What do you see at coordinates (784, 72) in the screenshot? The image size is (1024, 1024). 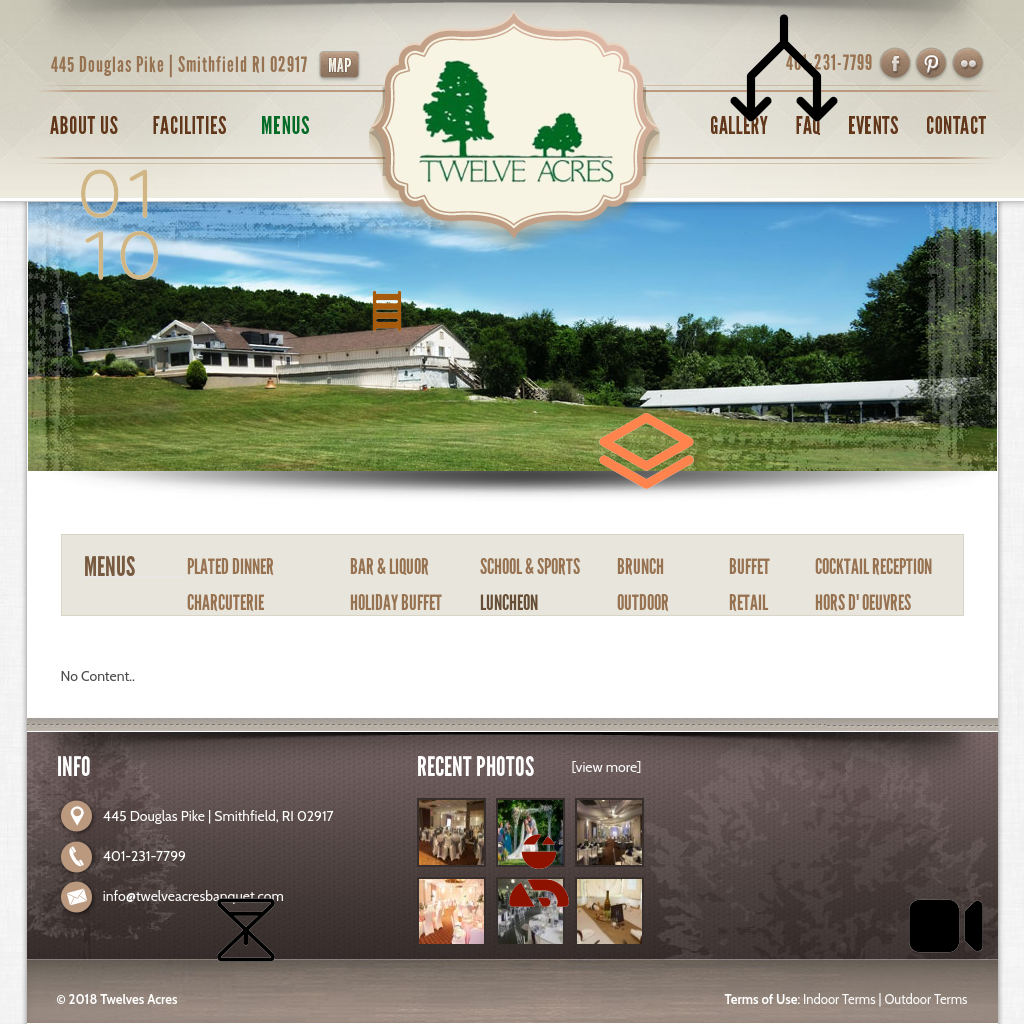 I see `split content into multiple paths` at bounding box center [784, 72].